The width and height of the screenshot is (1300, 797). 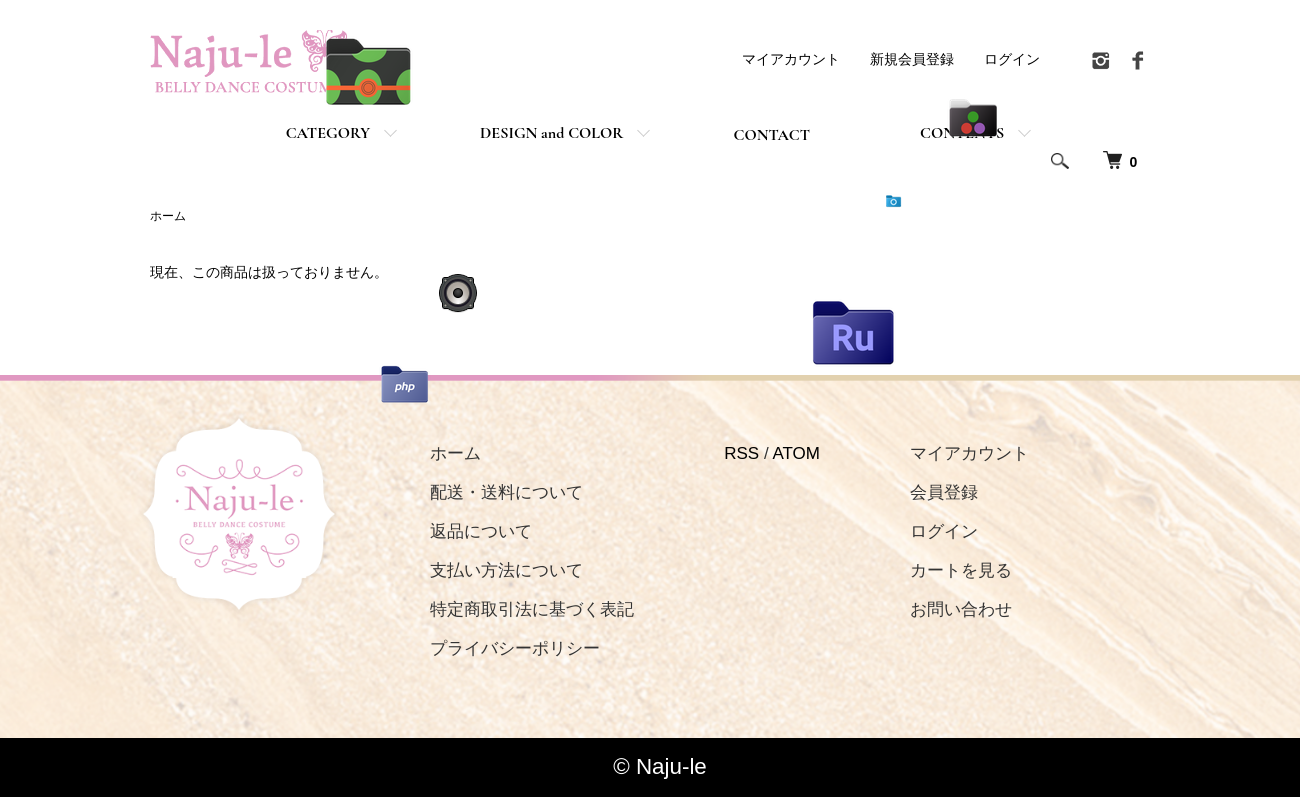 I want to click on adjust speaker or audio output volume, so click(x=458, y=293).